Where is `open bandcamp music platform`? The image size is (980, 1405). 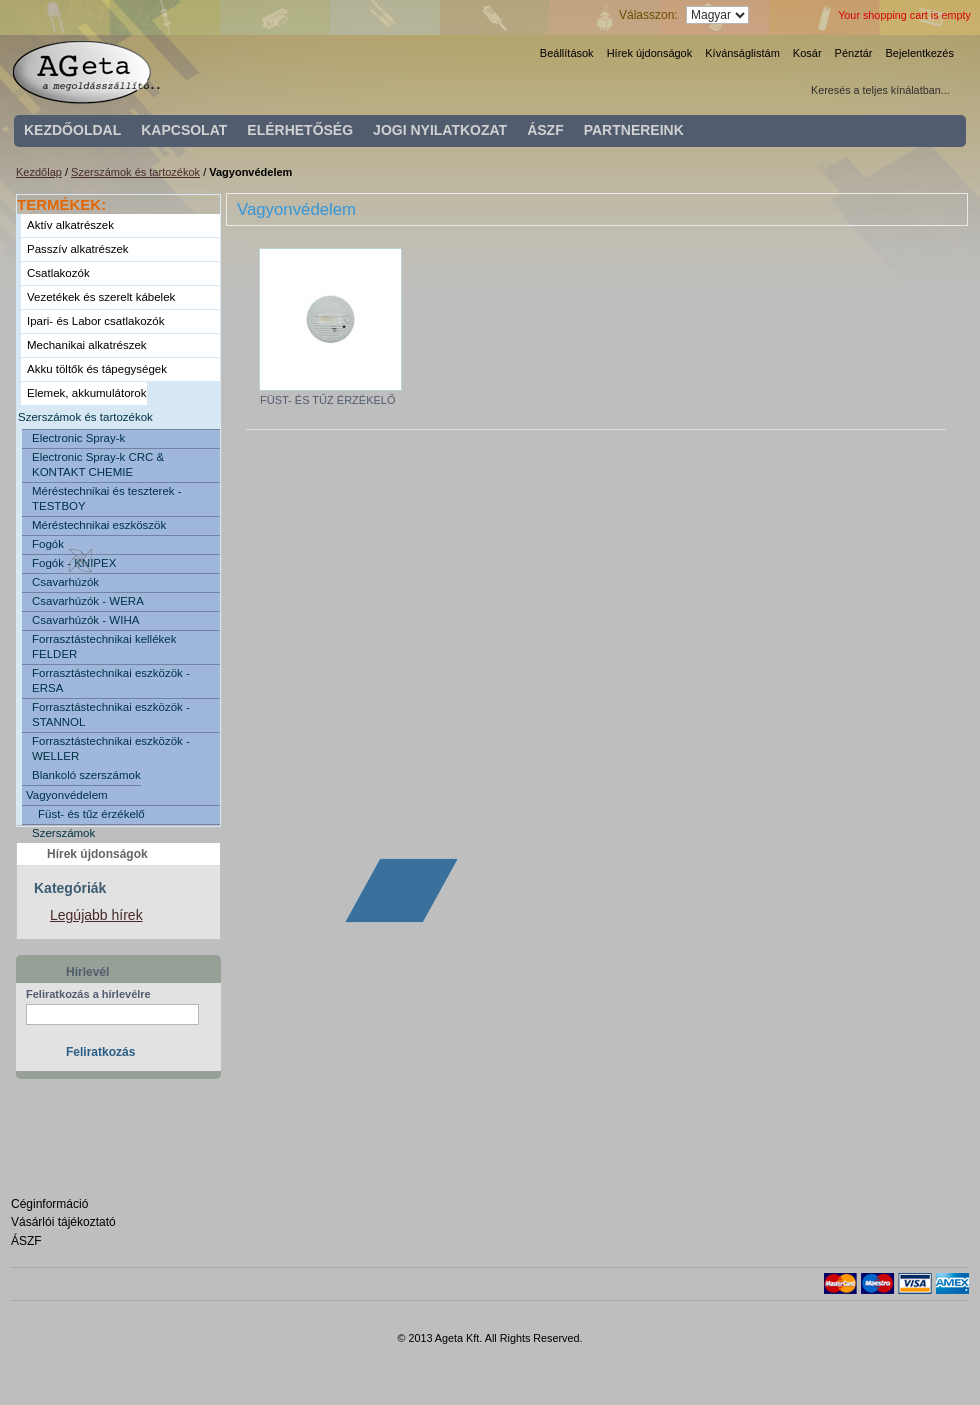 open bandcamp music platform is located at coordinates (401, 890).